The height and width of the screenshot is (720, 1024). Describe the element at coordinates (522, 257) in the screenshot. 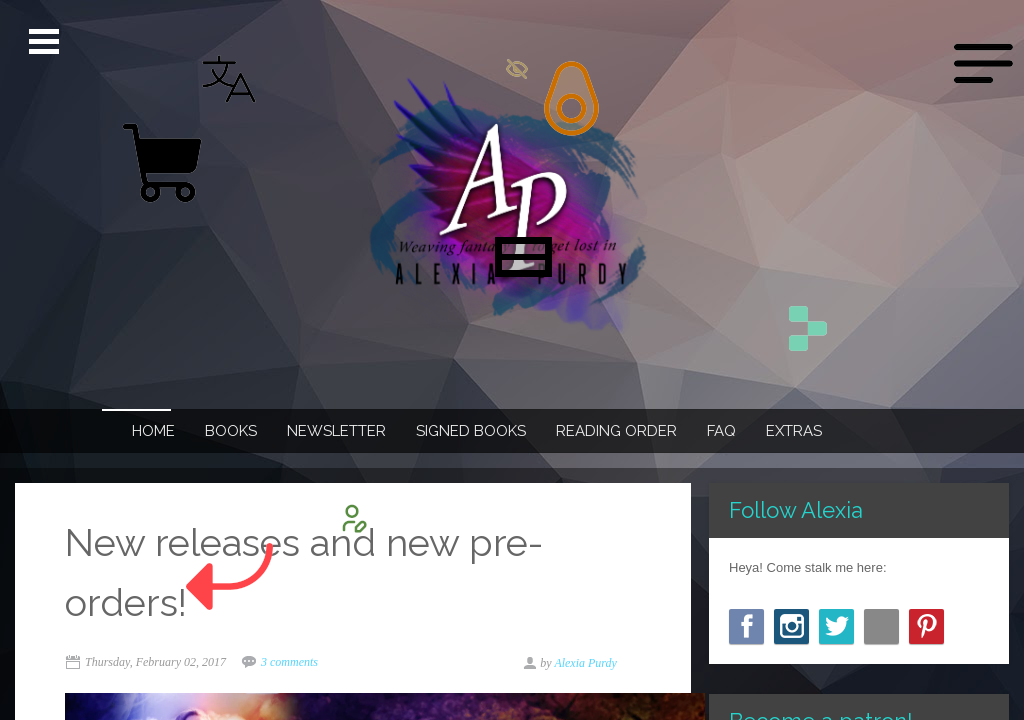

I see `switch to stream or list view` at that location.